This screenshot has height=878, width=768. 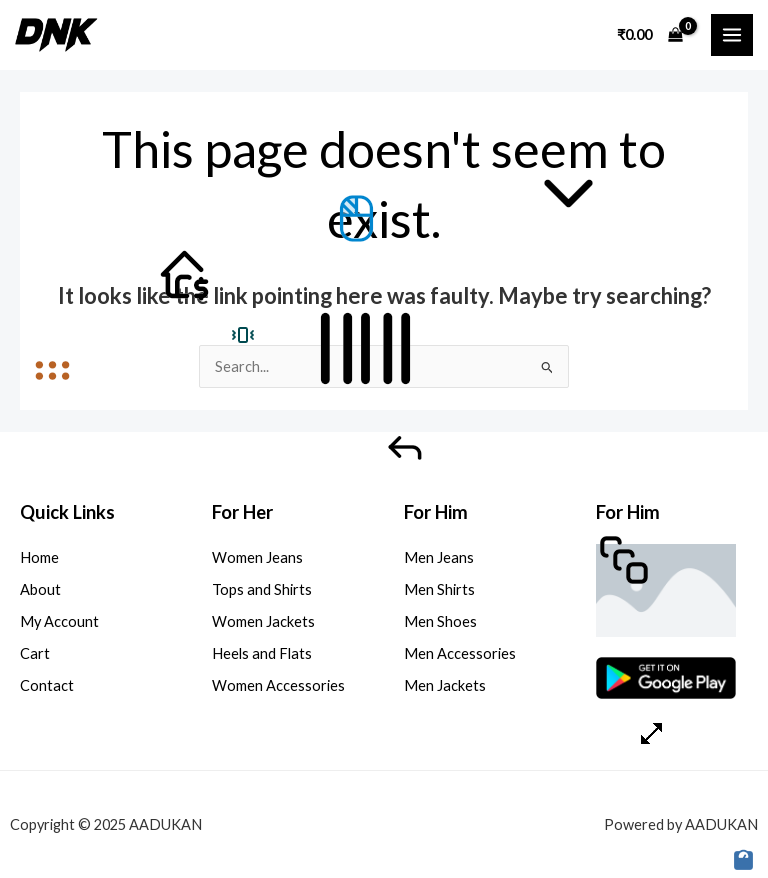 What do you see at coordinates (243, 335) in the screenshot?
I see `toggle phone vibration mode` at bounding box center [243, 335].